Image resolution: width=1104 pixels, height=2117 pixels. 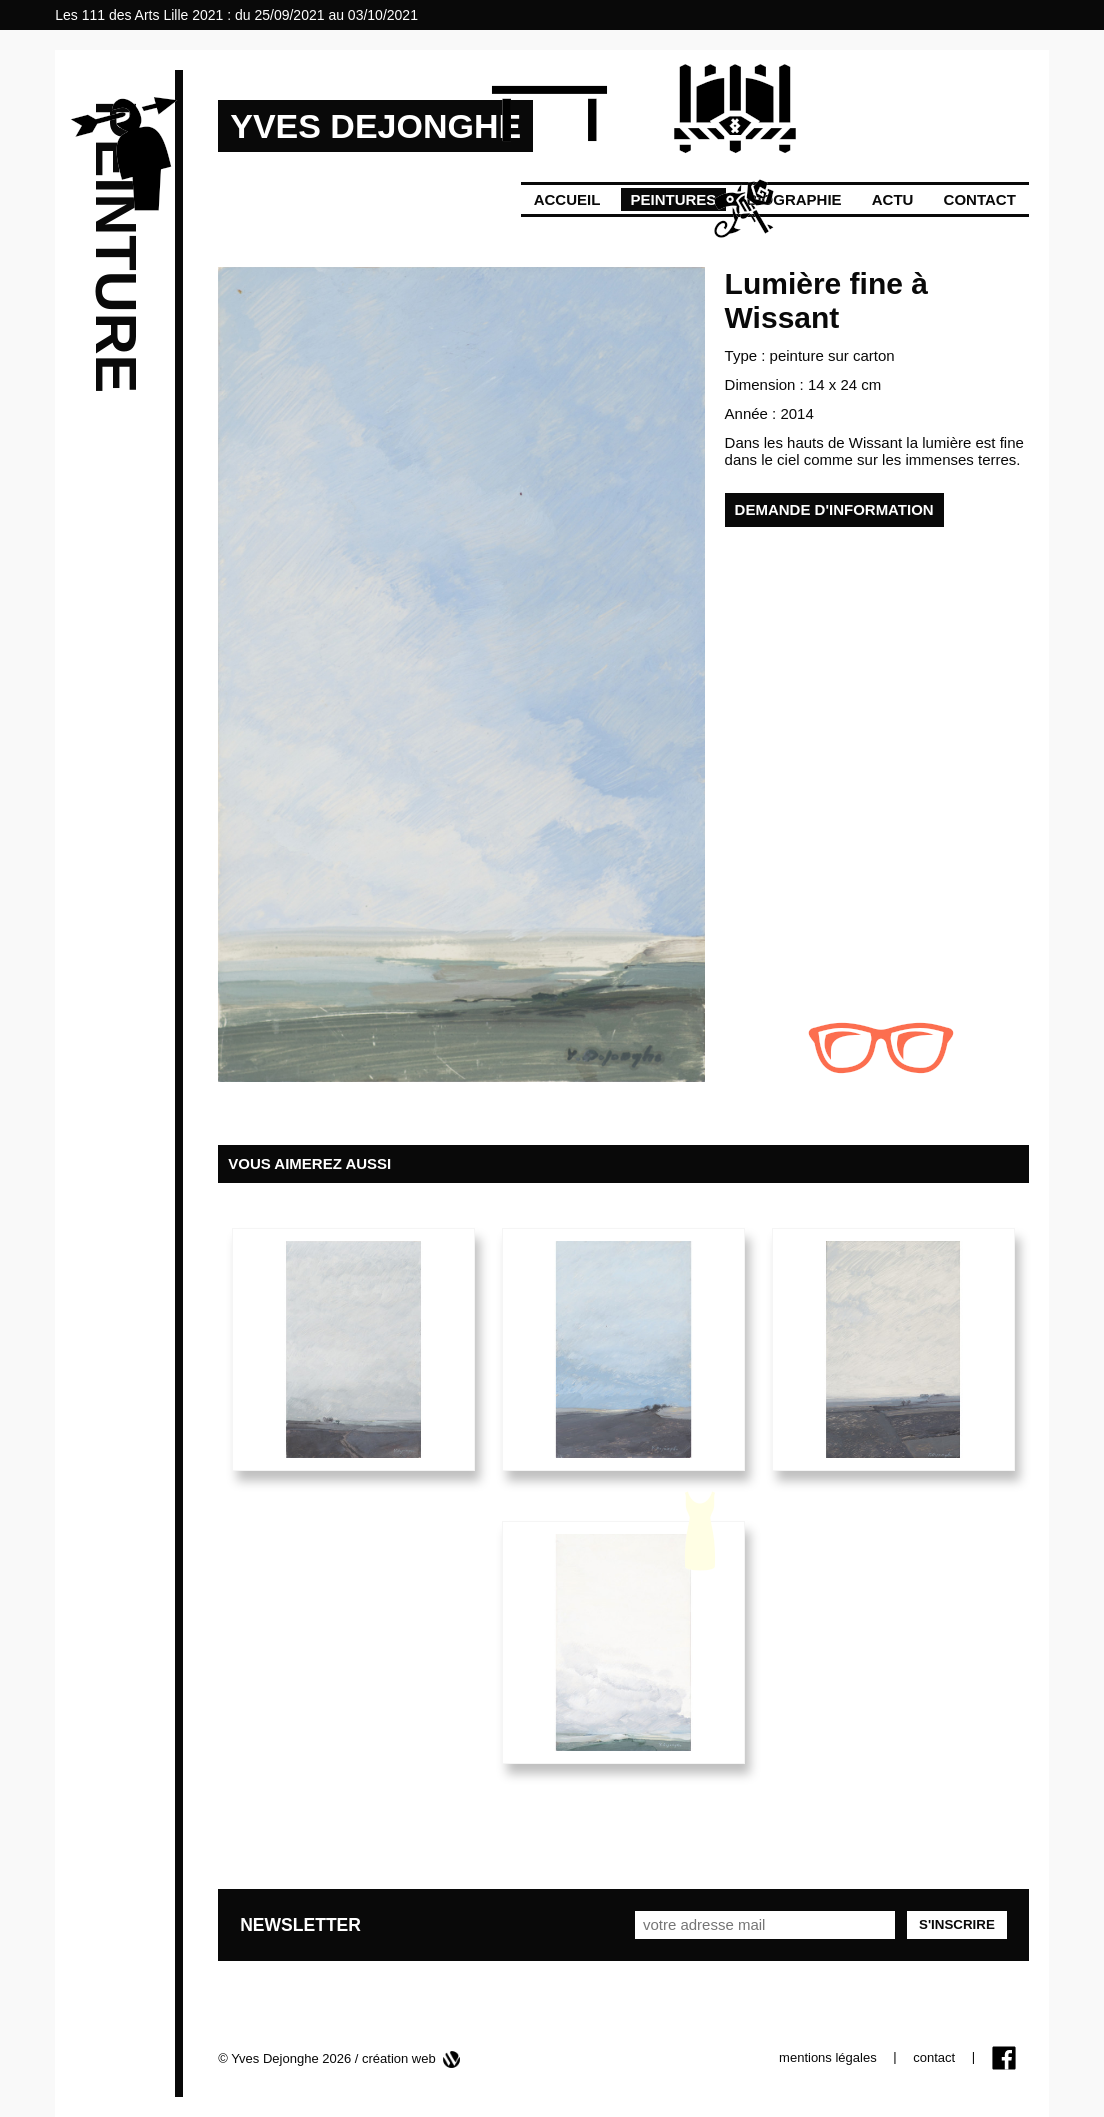 What do you see at coordinates (549, 83) in the screenshot?
I see `view or edit table data` at bounding box center [549, 83].